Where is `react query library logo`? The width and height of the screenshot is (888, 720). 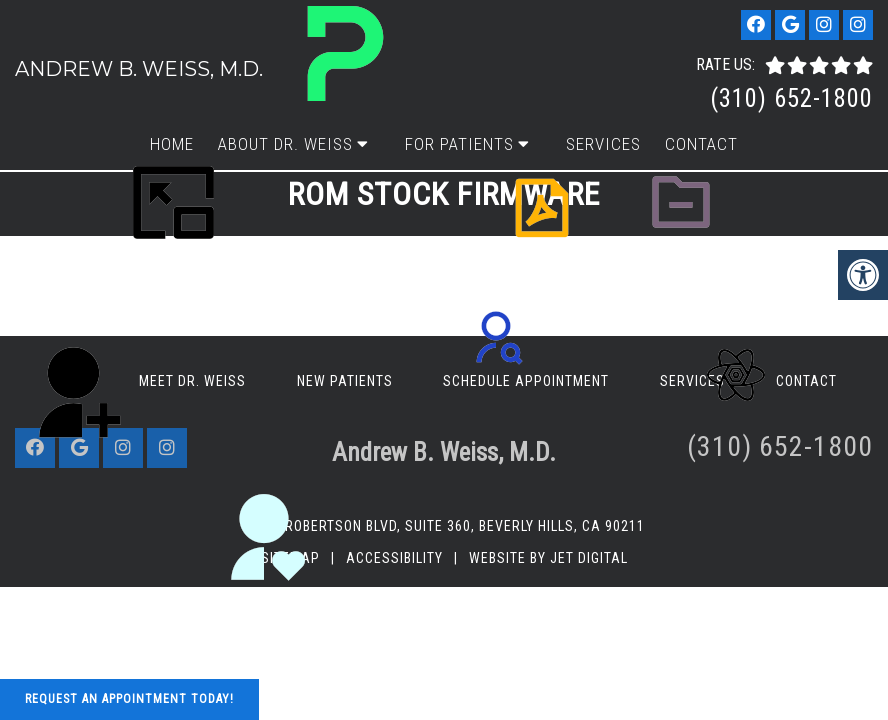 react query library logo is located at coordinates (736, 375).